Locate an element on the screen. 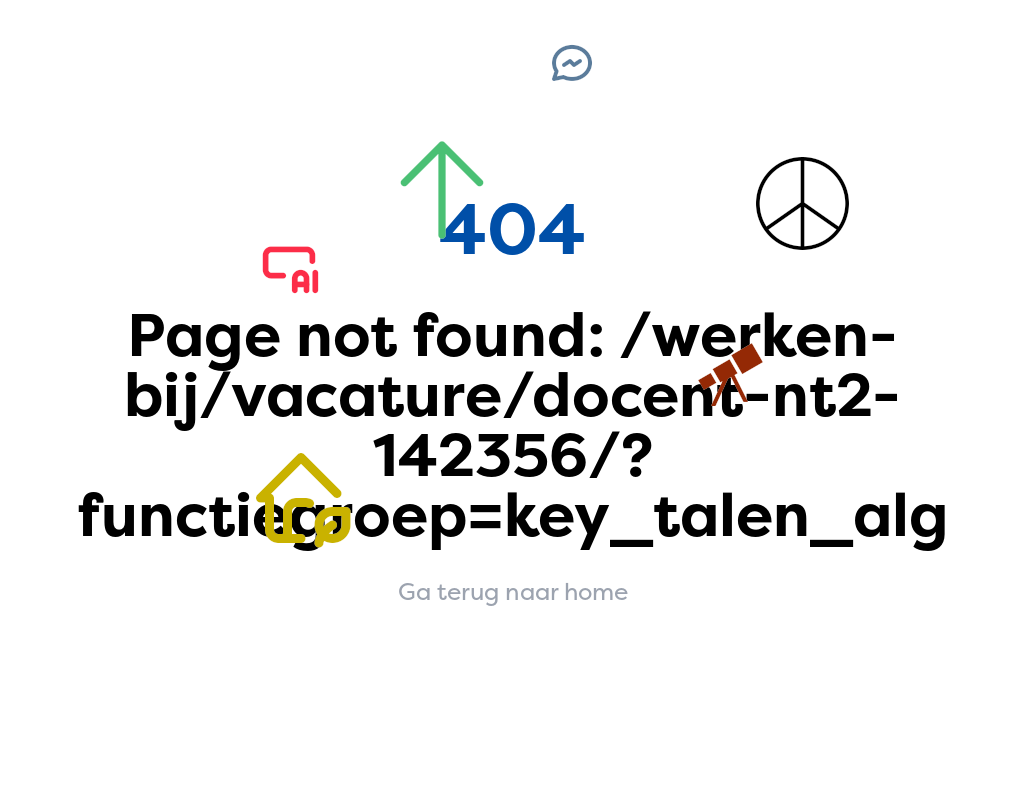 The width and height of the screenshot is (1025, 800). view eco-friendly home settings is located at coordinates (301, 498).